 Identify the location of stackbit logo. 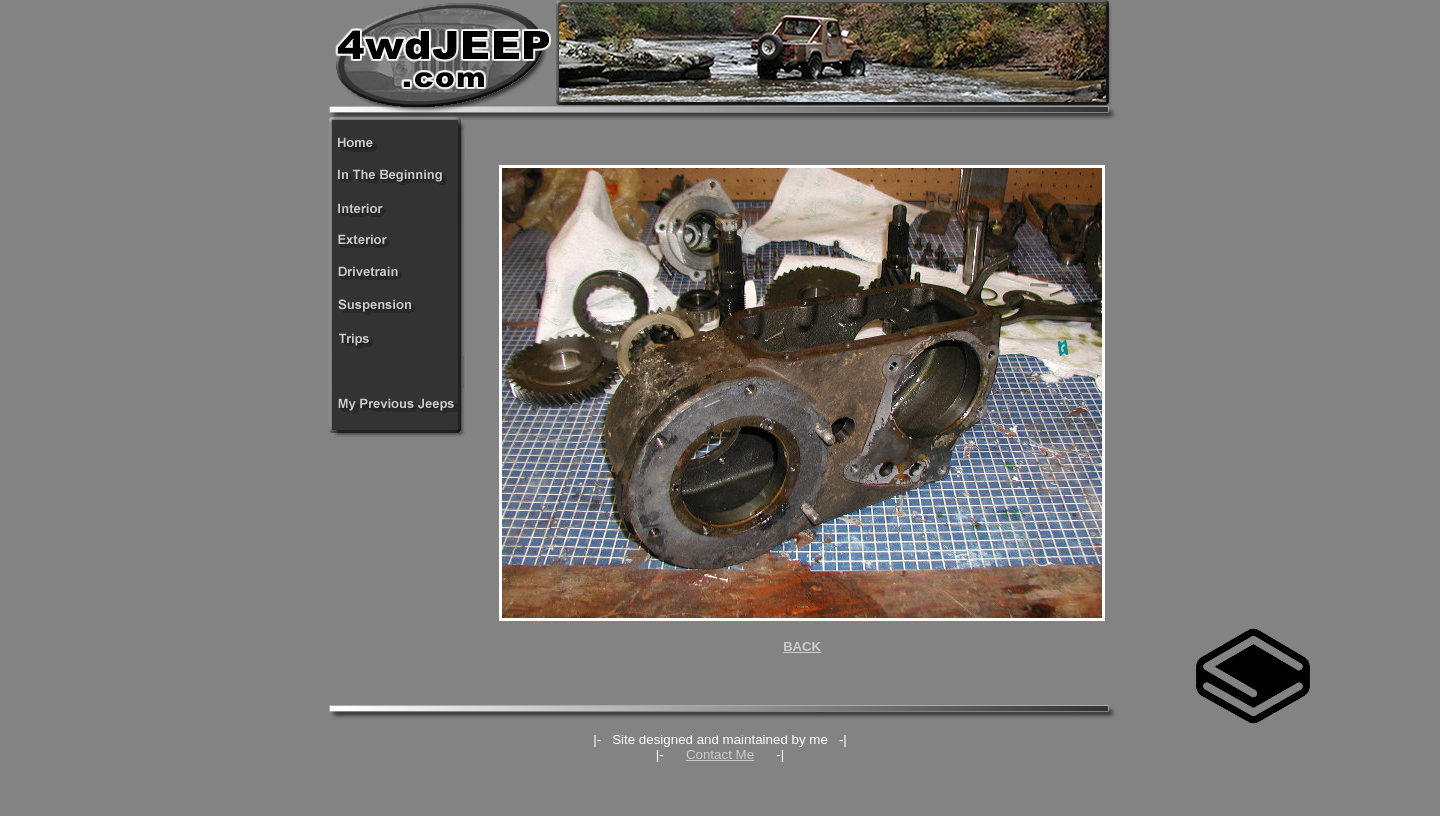
(1253, 676).